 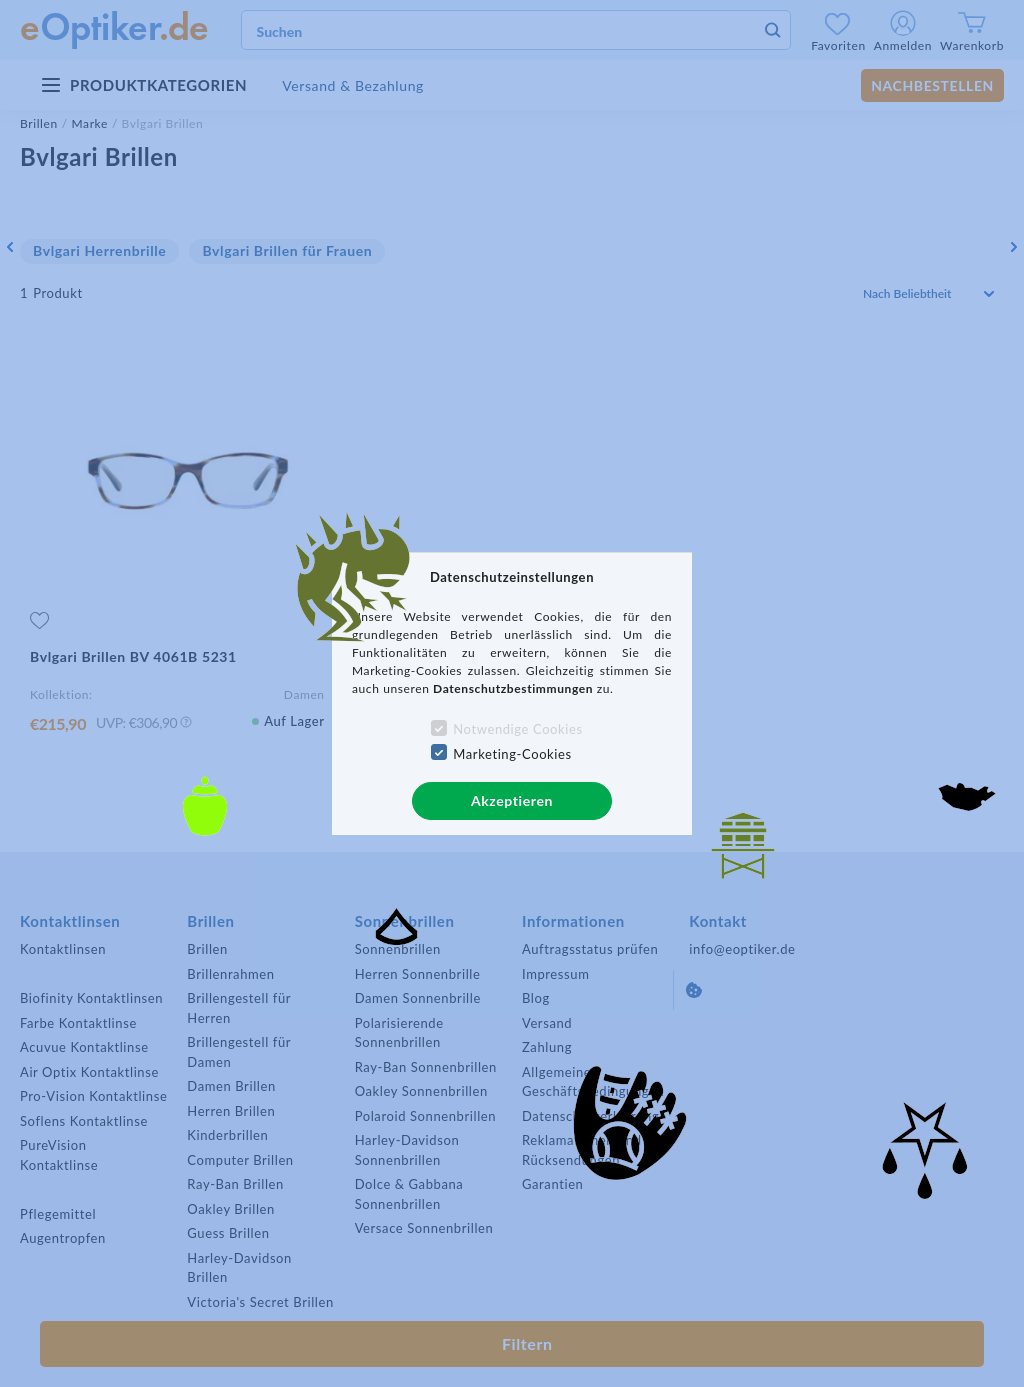 I want to click on indicates a water tower landmark or structure, so click(x=743, y=845).